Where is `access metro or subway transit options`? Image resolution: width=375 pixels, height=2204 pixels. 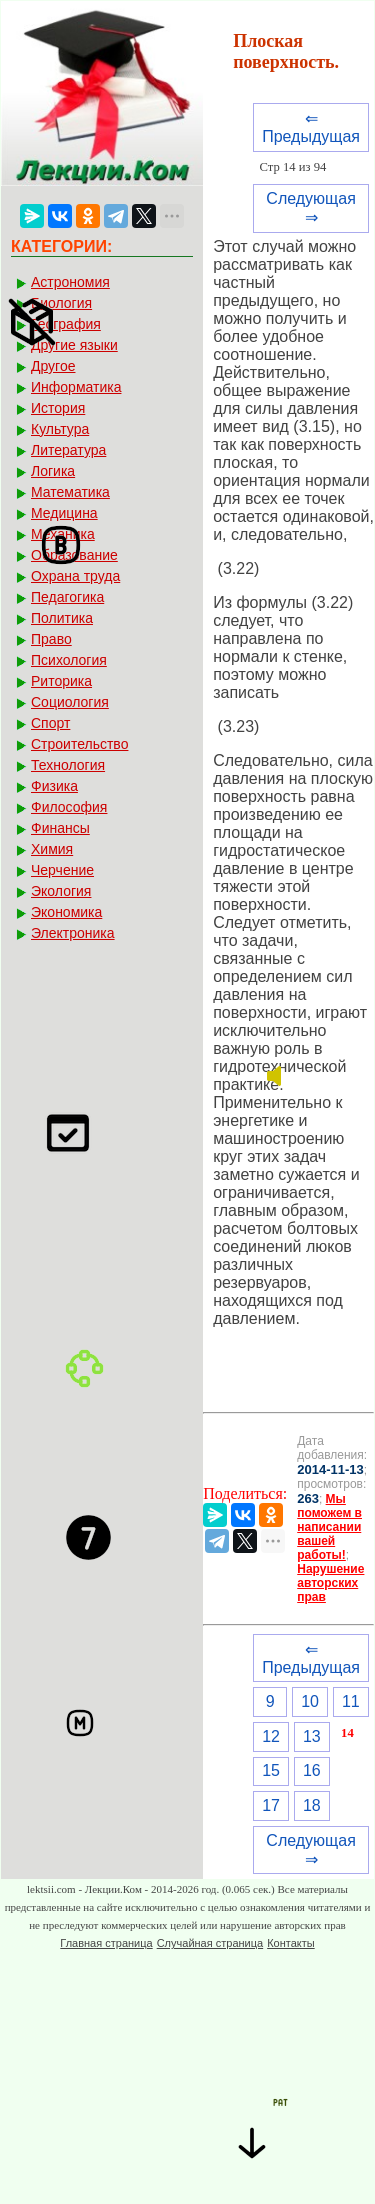
access metro or subway transit options is located at coordinates (80, 1723).